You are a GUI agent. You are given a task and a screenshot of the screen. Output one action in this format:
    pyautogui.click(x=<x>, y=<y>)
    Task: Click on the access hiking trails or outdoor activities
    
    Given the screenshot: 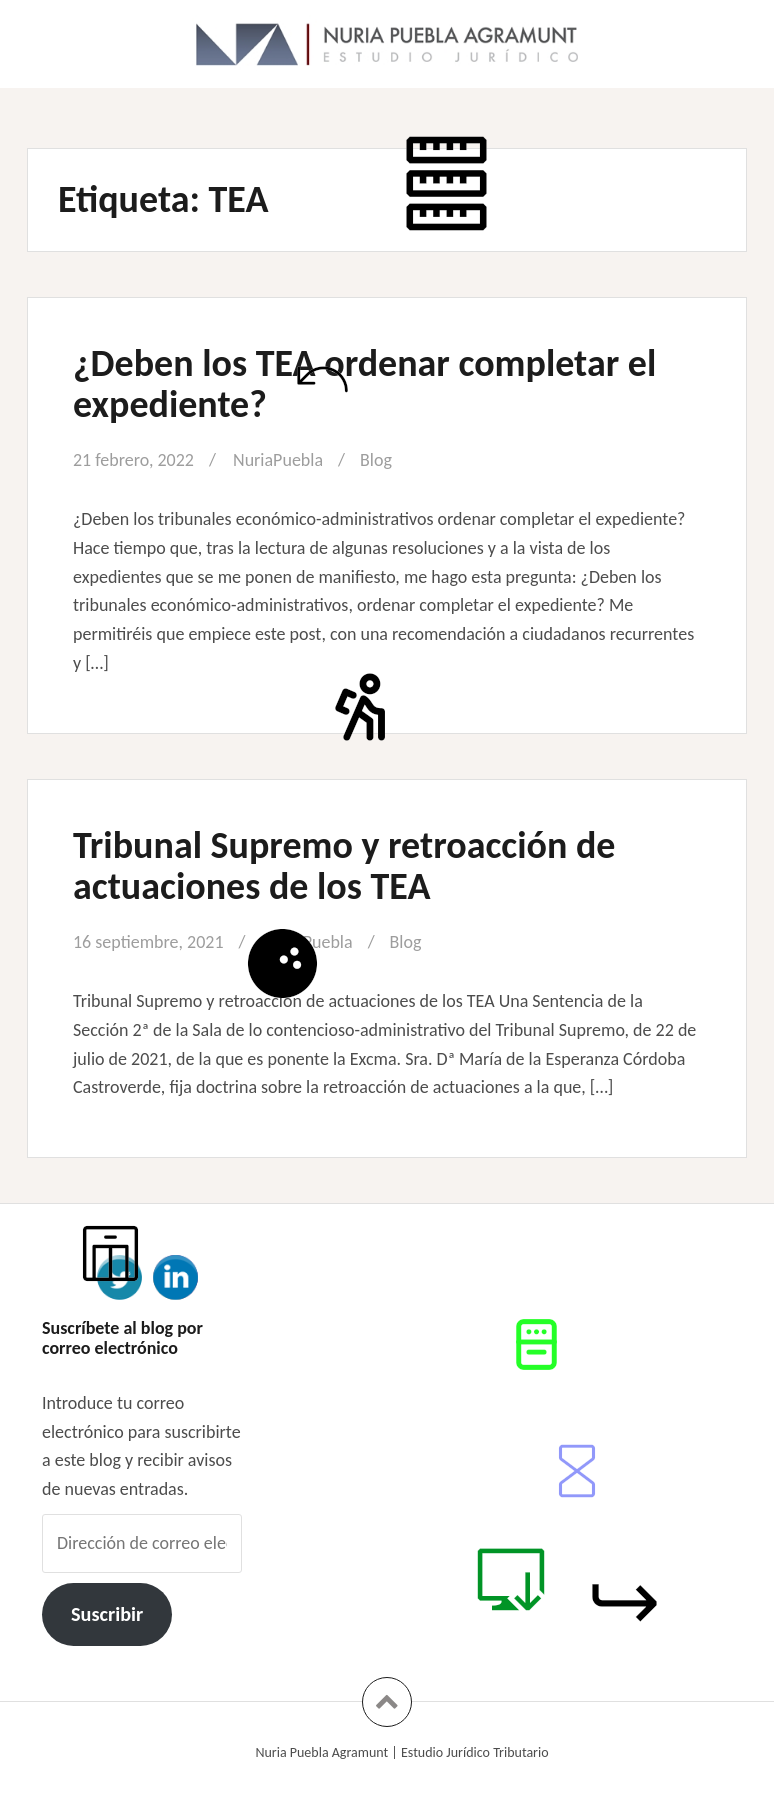 What is the action you would take?
    pyautogui.click(x=363, y=707)
    